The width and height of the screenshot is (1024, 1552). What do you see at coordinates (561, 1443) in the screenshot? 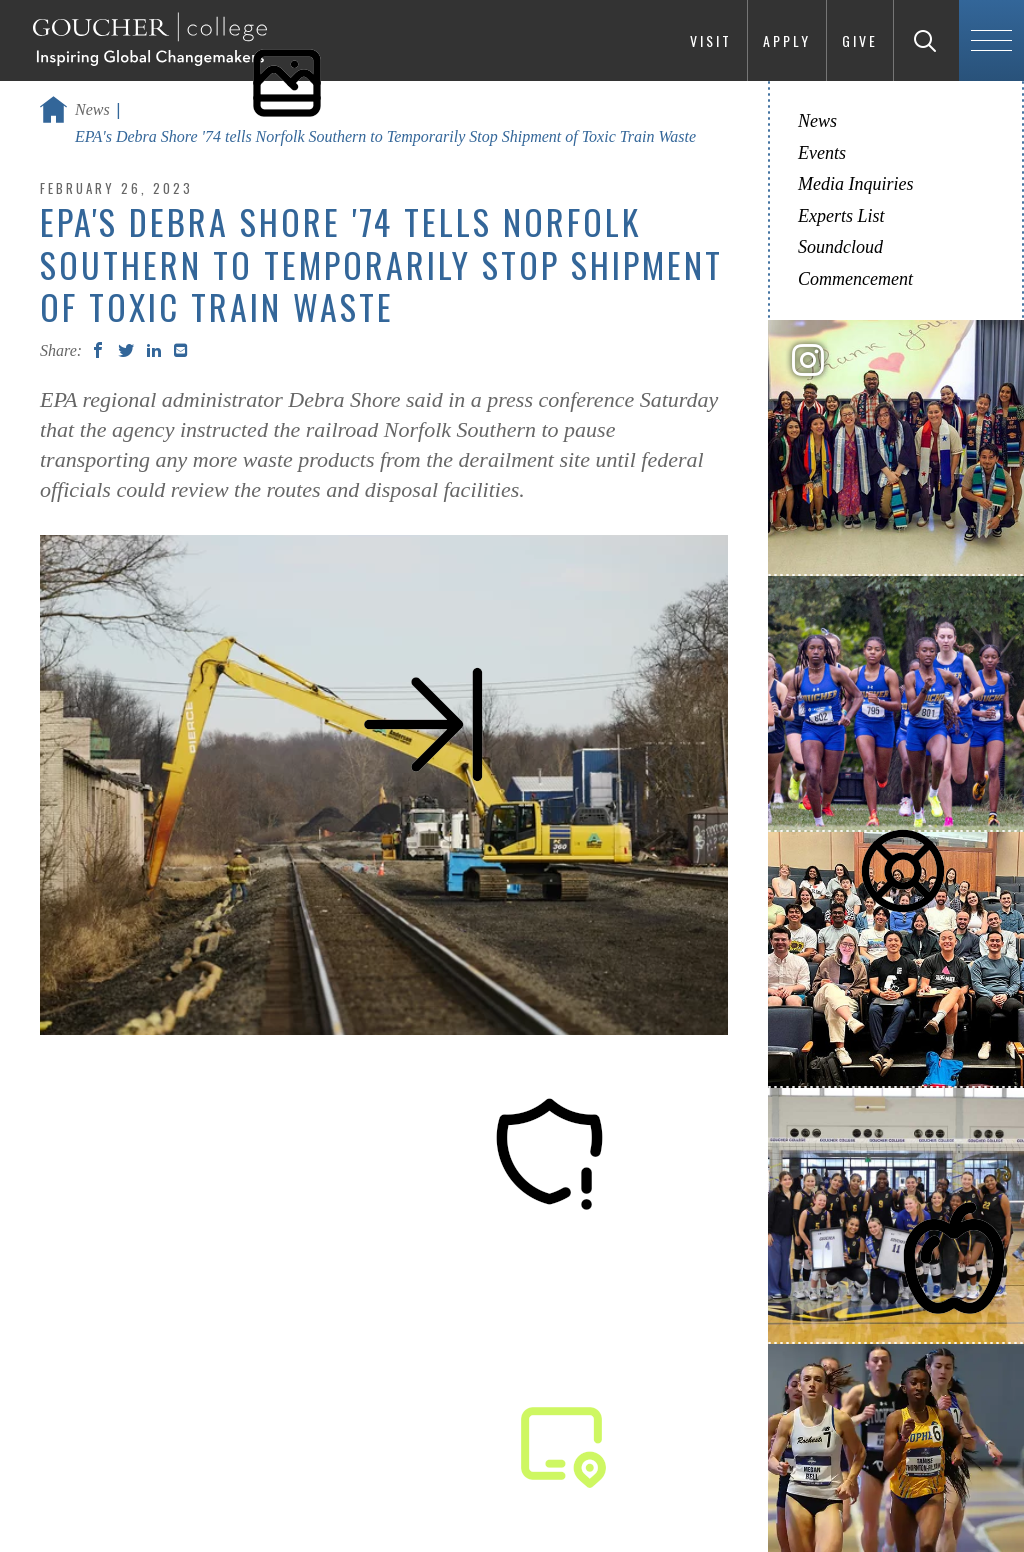
I see `pin a location on tablet display` at bounding box center [561, 1443].